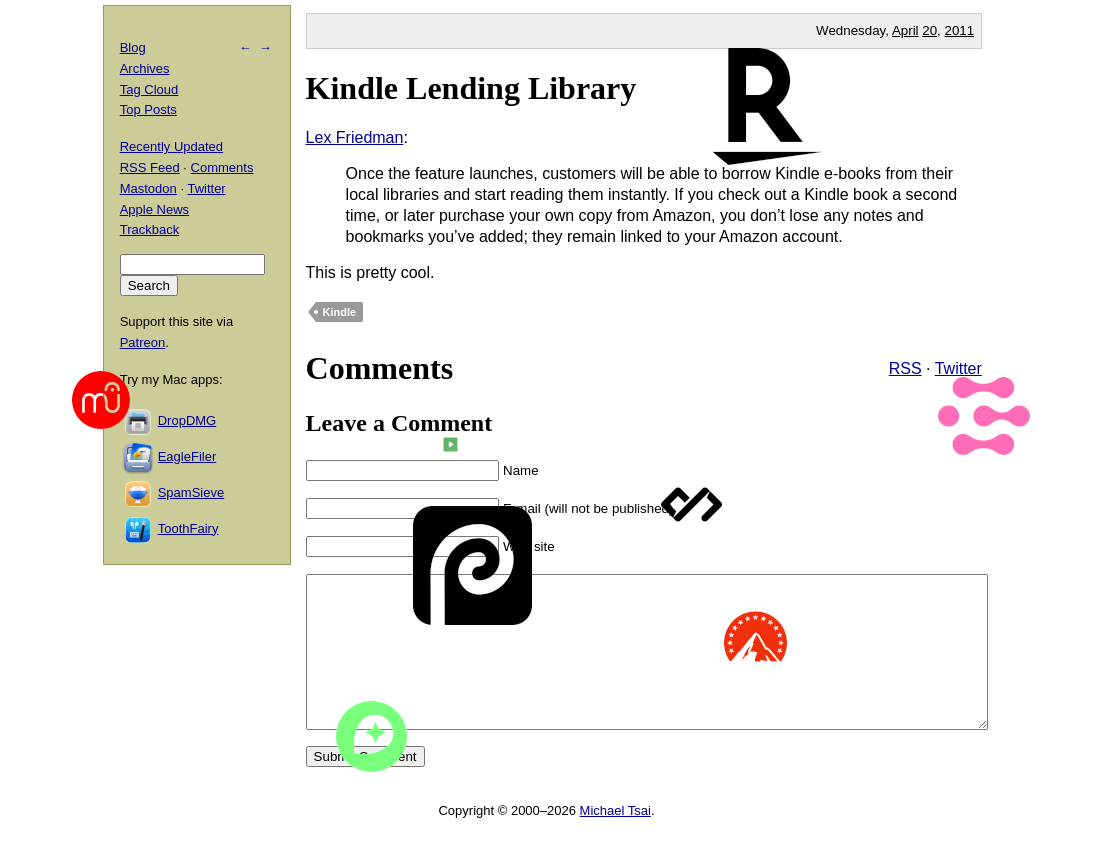 The height and width of the screenshot is (851, 1093). I want to click on open the Clarifai app or service, so click(984, 416).